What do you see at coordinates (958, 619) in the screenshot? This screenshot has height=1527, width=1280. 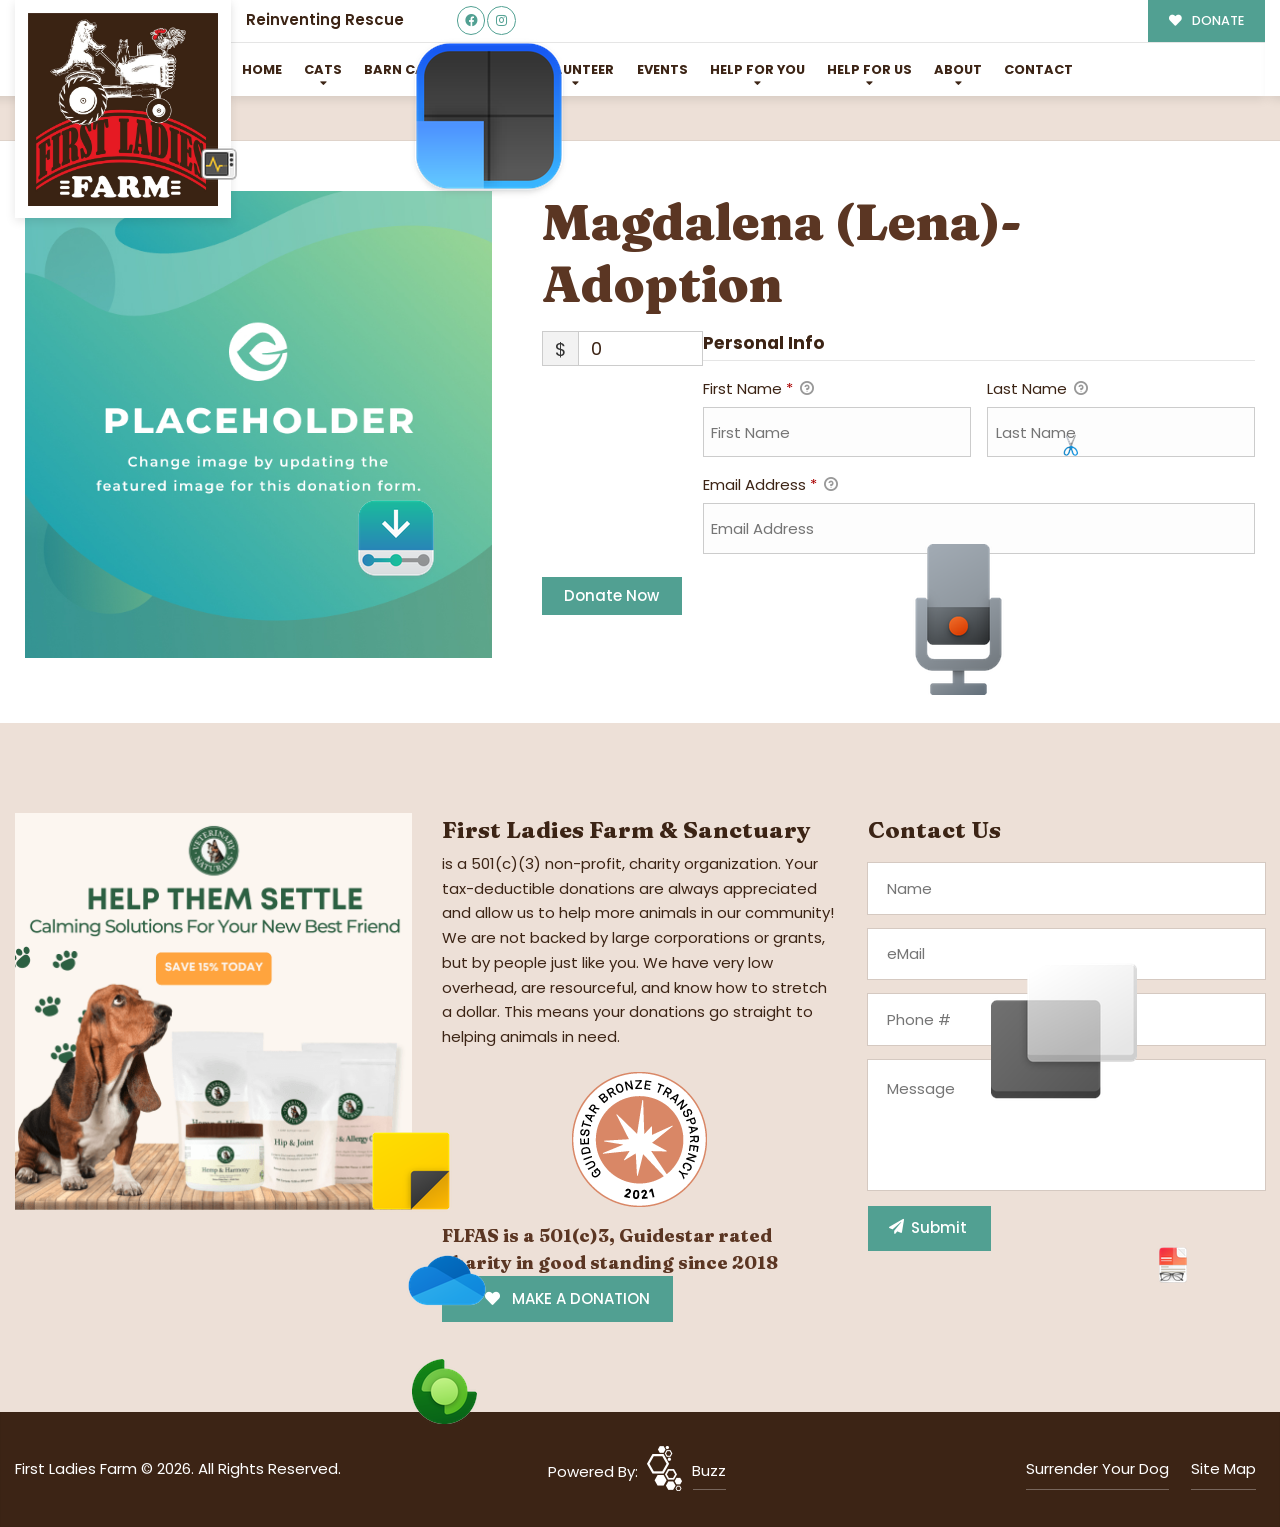 I see `open voice recorder app` at bounding box center [958, 619].